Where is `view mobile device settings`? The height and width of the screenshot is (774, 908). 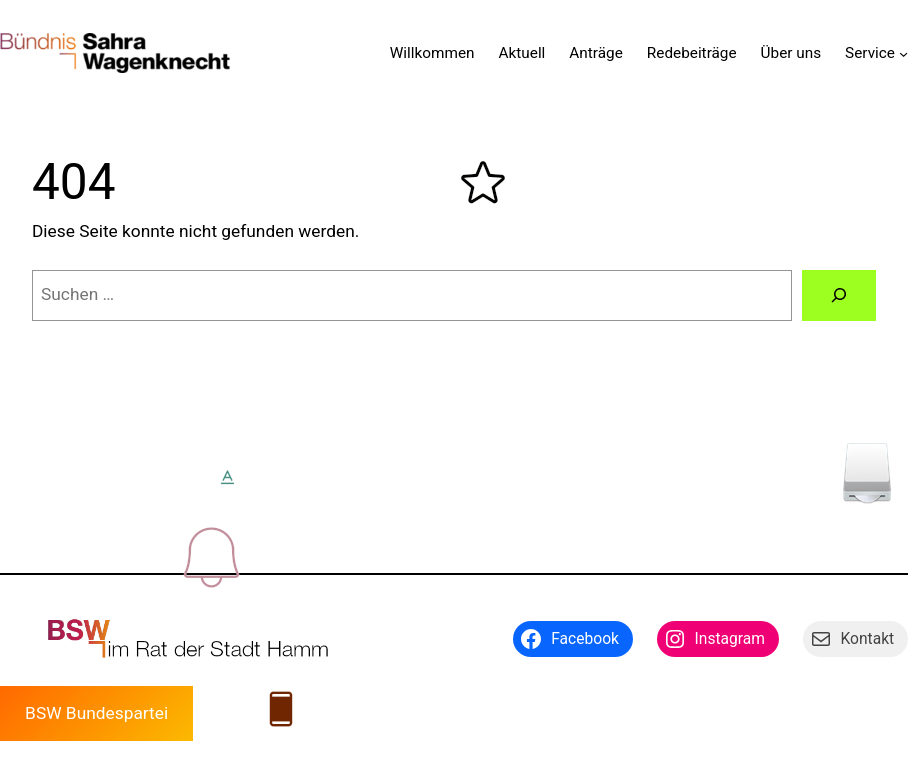
view mobile device settings is located at coordinates (281, 709).